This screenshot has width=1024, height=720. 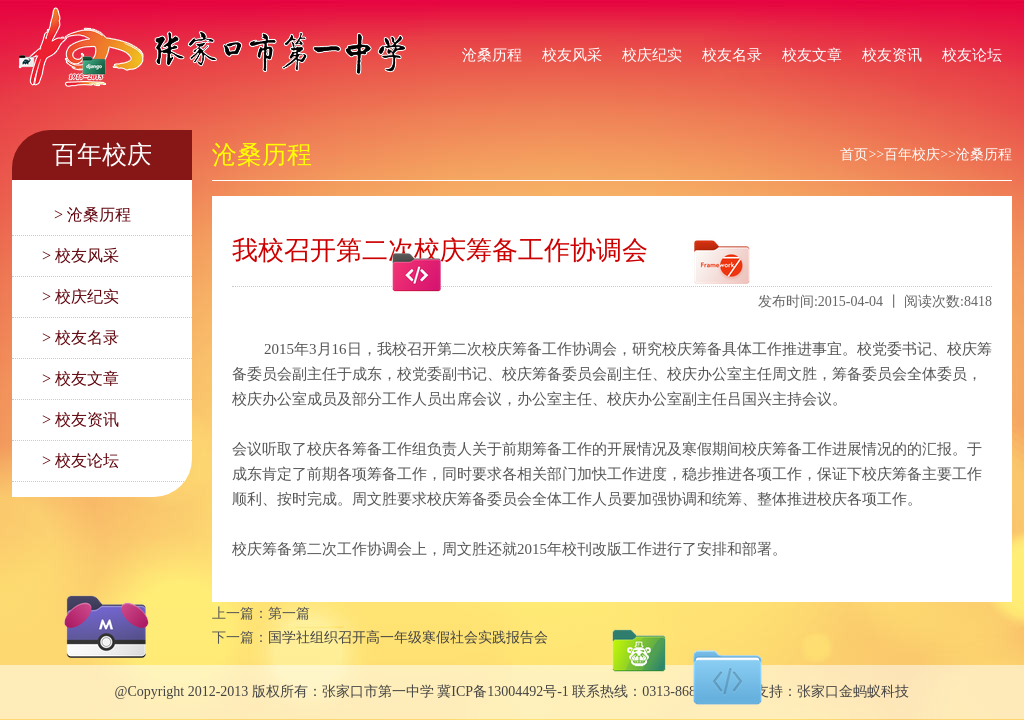 I want to click on folder containing pokémon master ball images or assets, so click(x=106, y=629).